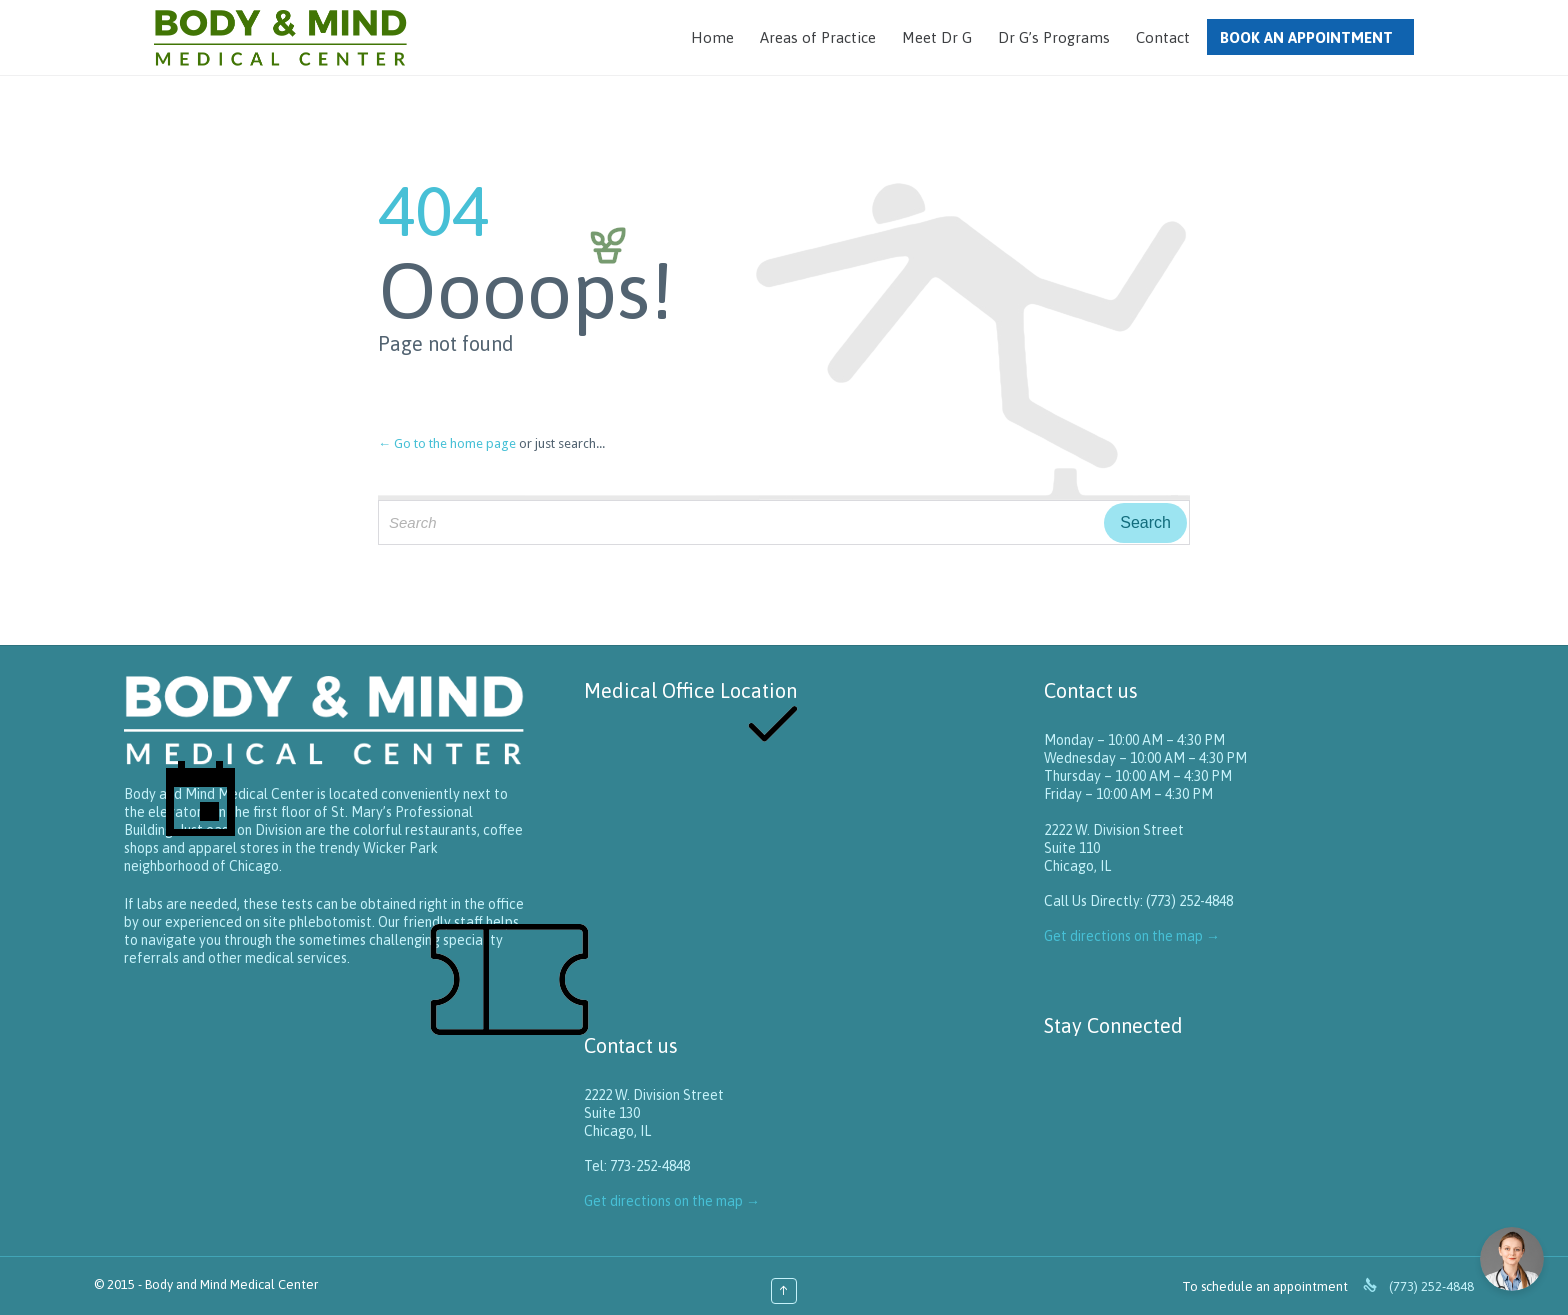 Image resolution: width=1568 pixels, height=1315 pixels. Describe the element at coordinates (200, 798) in the screenshot. I see `view calendar or scheduled events` at that location.